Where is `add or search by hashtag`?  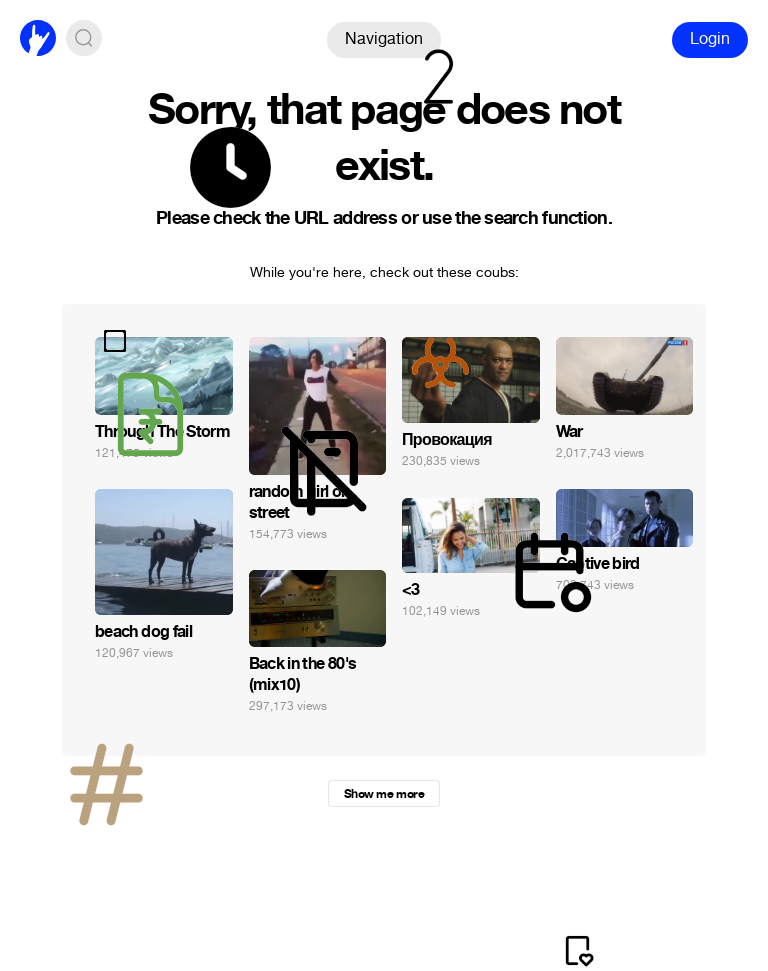
add or search by hashtag is located at coordinates (106, 784).